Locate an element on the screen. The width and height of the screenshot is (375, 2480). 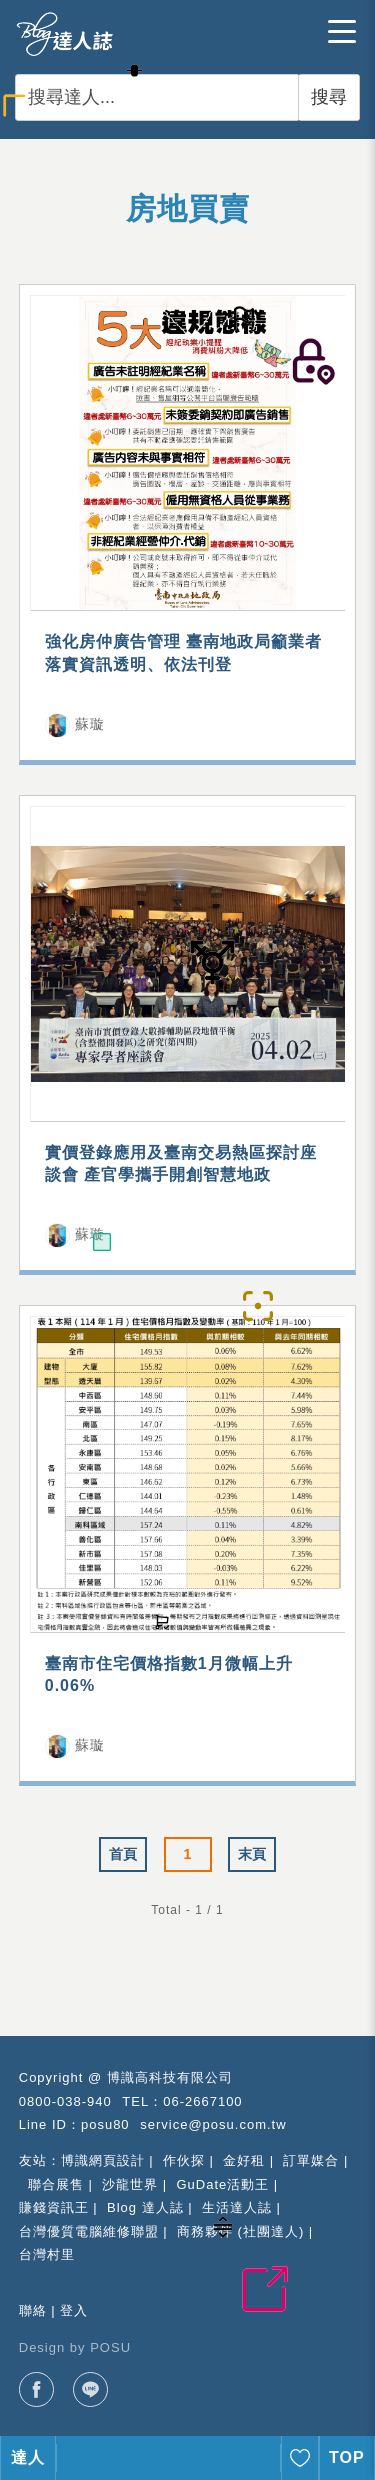
reorder menu items or list elements is located at coordinates (223, 2227).